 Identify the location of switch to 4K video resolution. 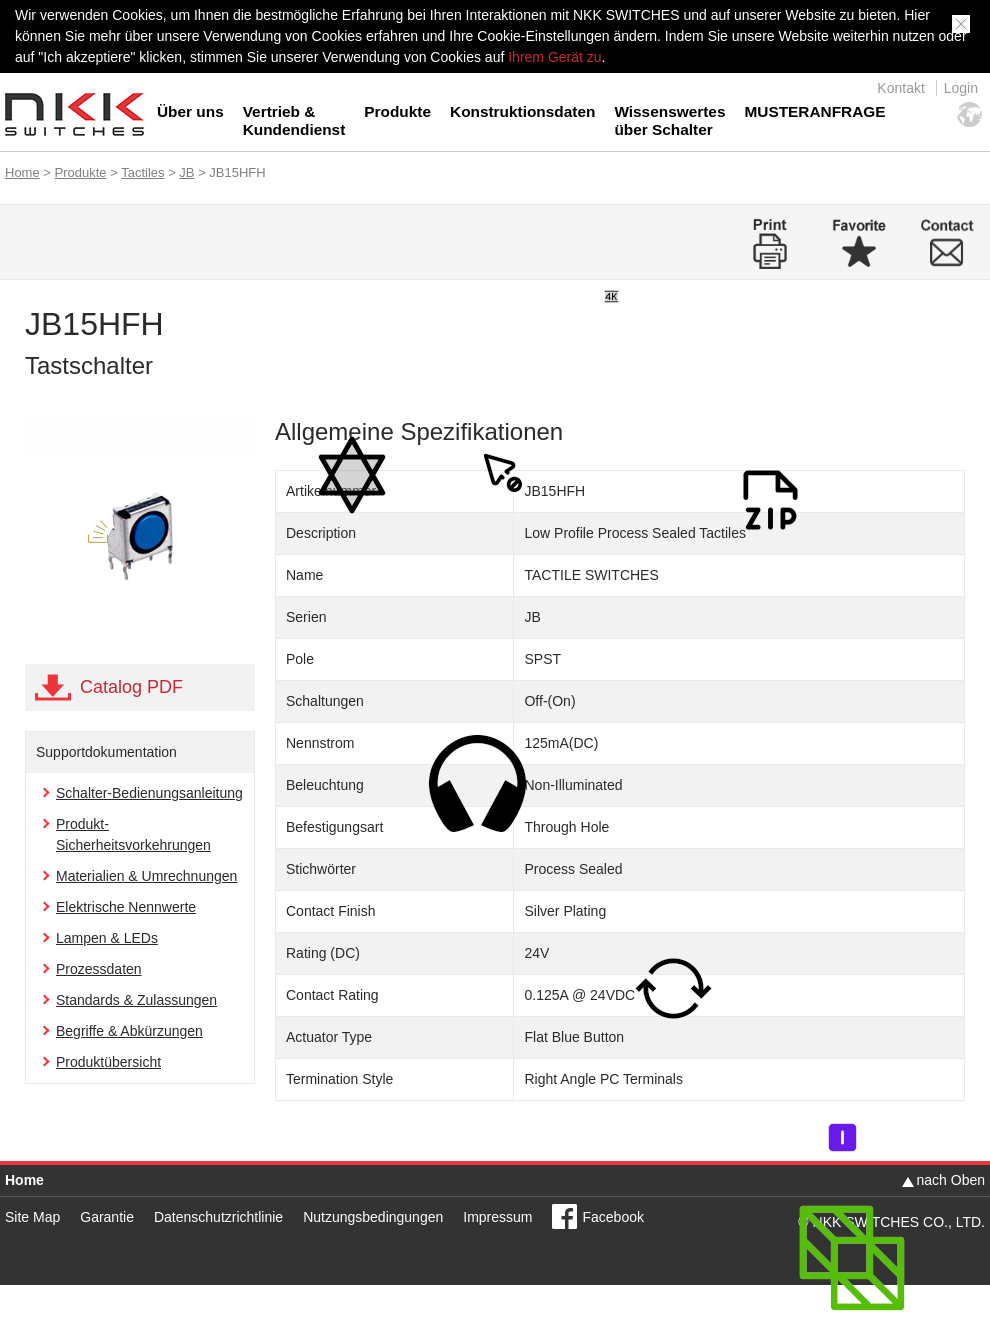
(611, 296).